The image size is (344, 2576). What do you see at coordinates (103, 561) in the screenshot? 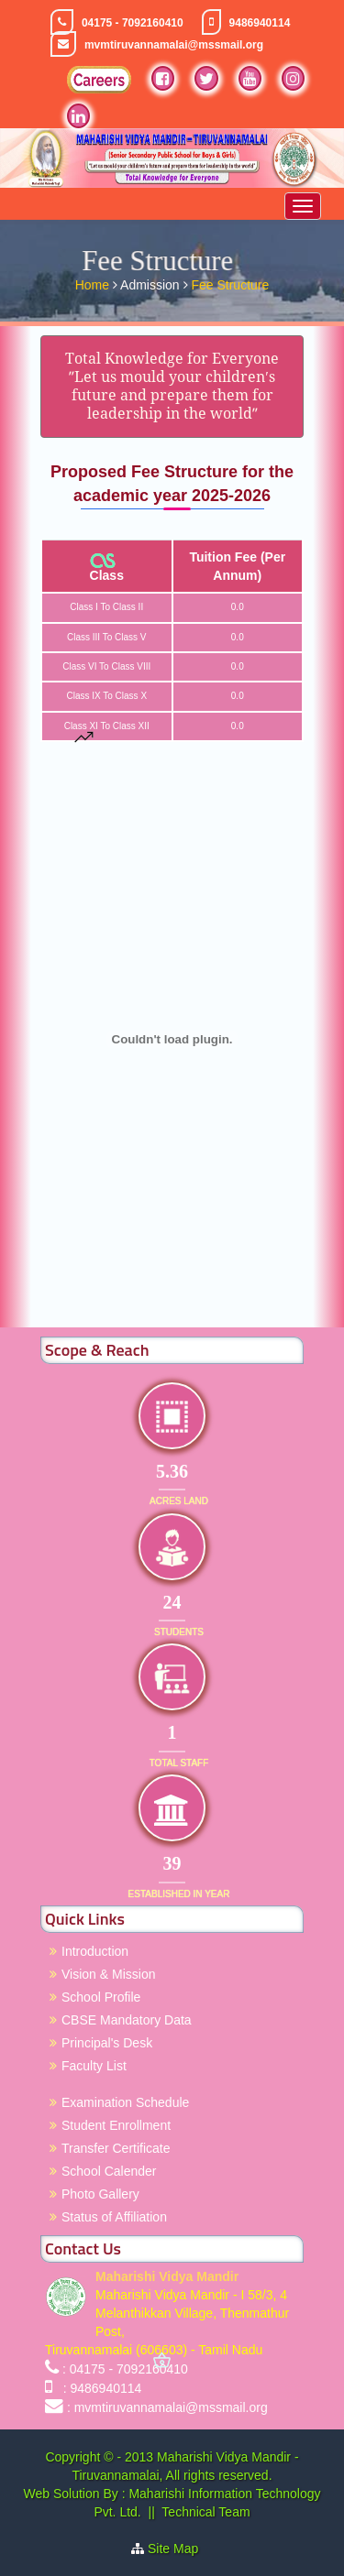
I see `connect to Last.fm account` at bounding box center [103, 561].